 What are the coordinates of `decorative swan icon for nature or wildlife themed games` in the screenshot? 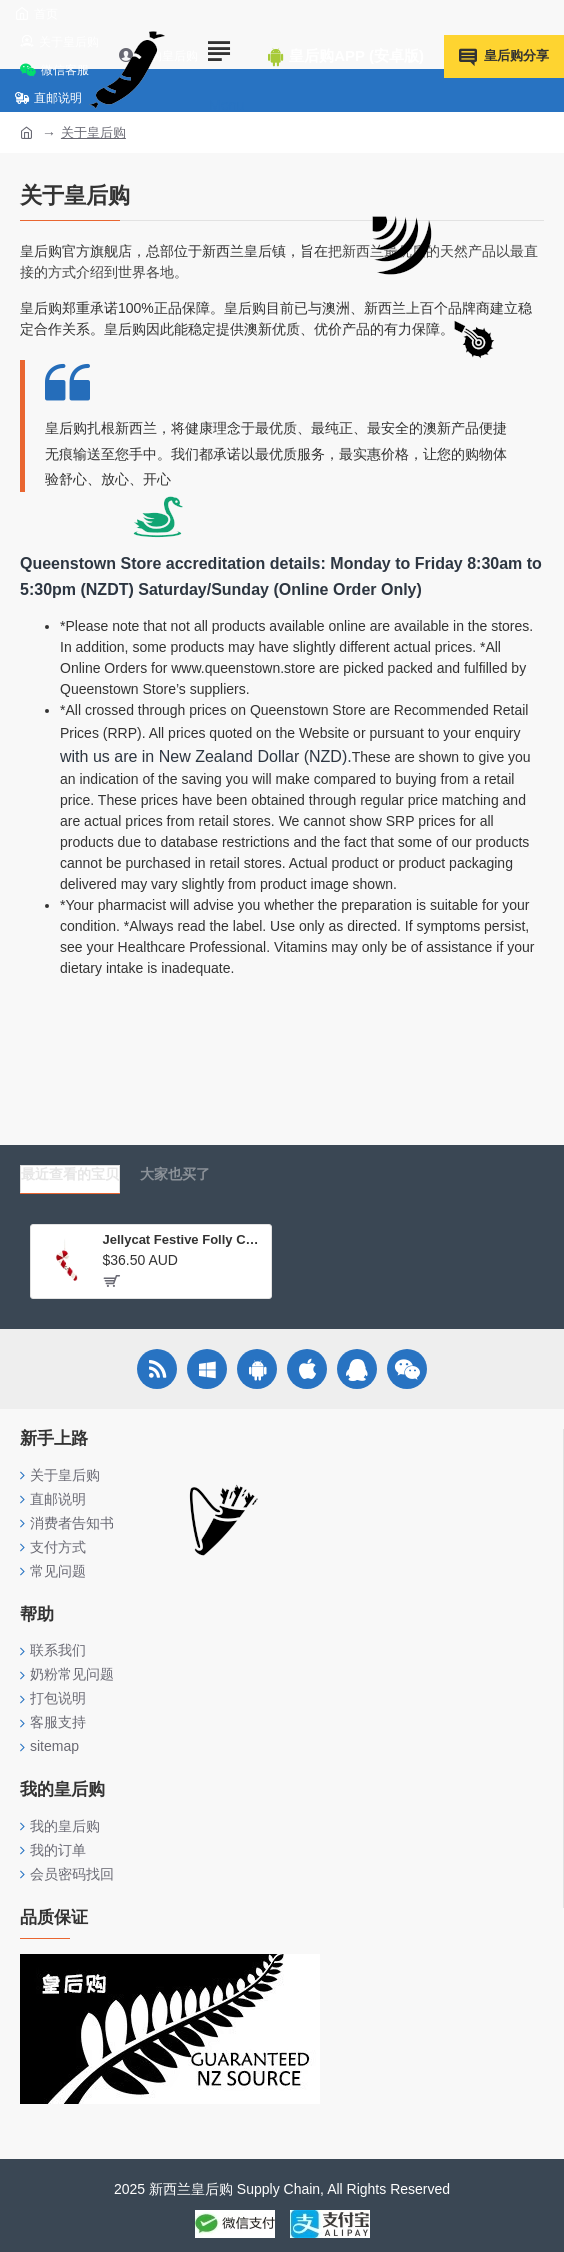 It's located at (158, 518).